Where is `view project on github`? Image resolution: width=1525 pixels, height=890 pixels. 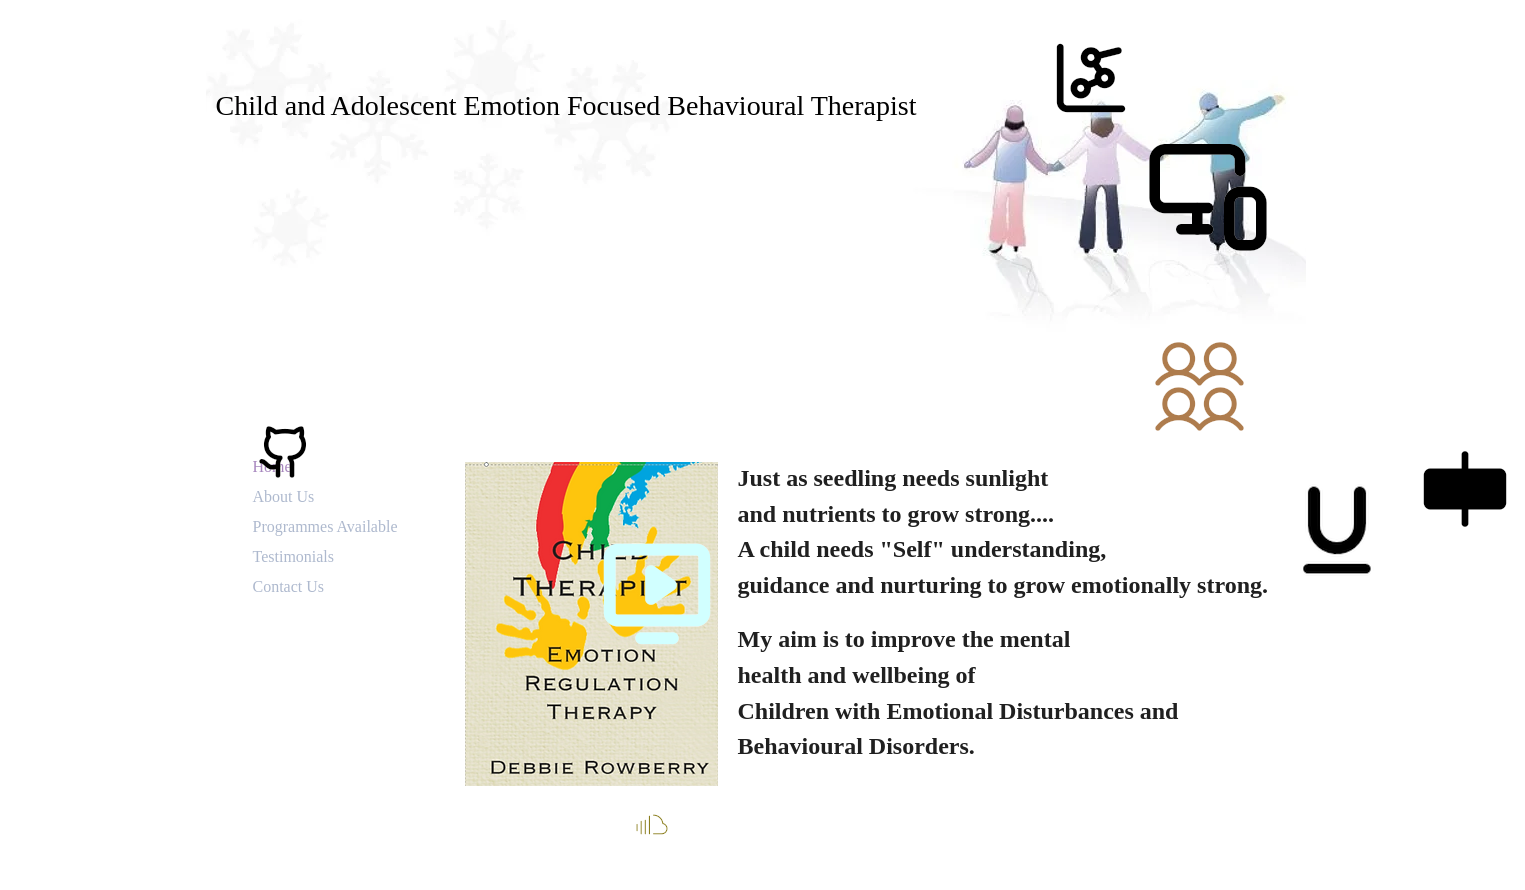
view project on github is located at coordinates (285, 452).